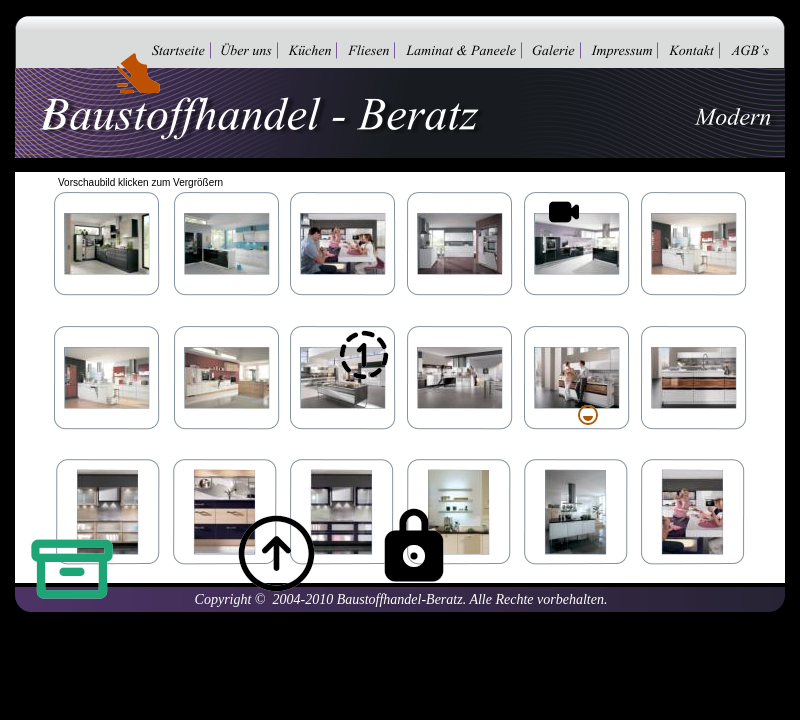 This screenshot has height=720, width=800. I want to click on track your running or walking activity, so click(137, 75).